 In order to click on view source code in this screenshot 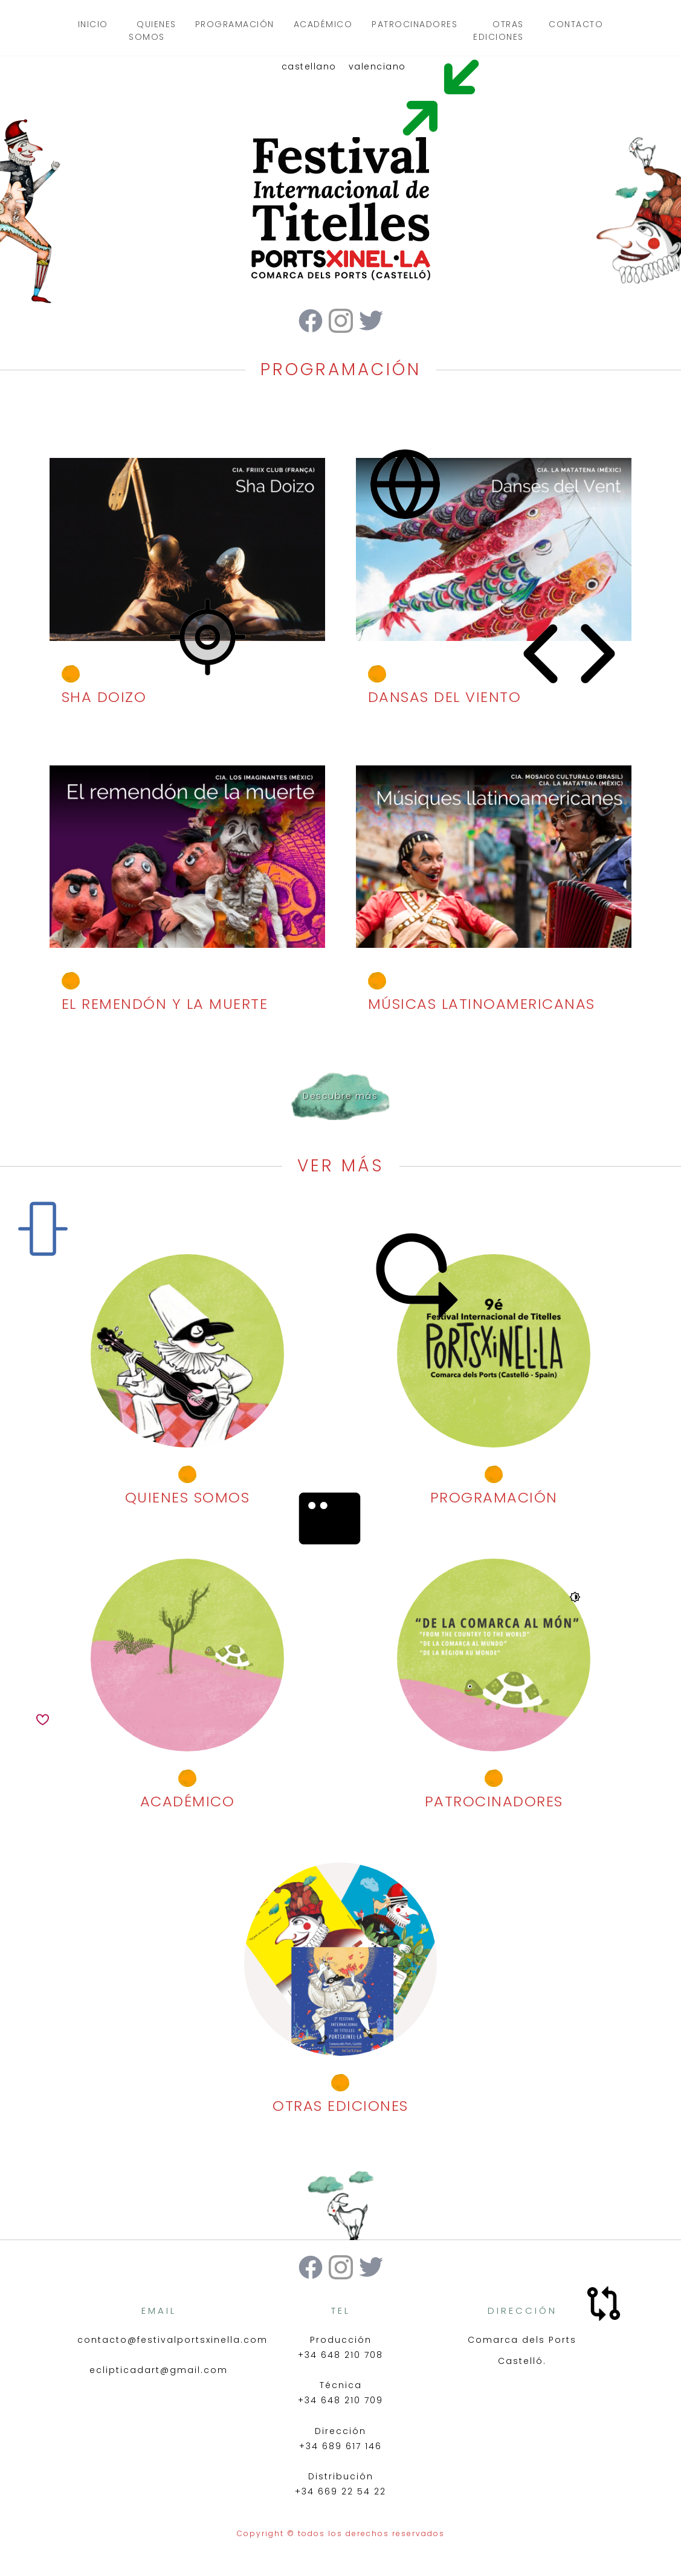, I will do `click(569, 654)`.